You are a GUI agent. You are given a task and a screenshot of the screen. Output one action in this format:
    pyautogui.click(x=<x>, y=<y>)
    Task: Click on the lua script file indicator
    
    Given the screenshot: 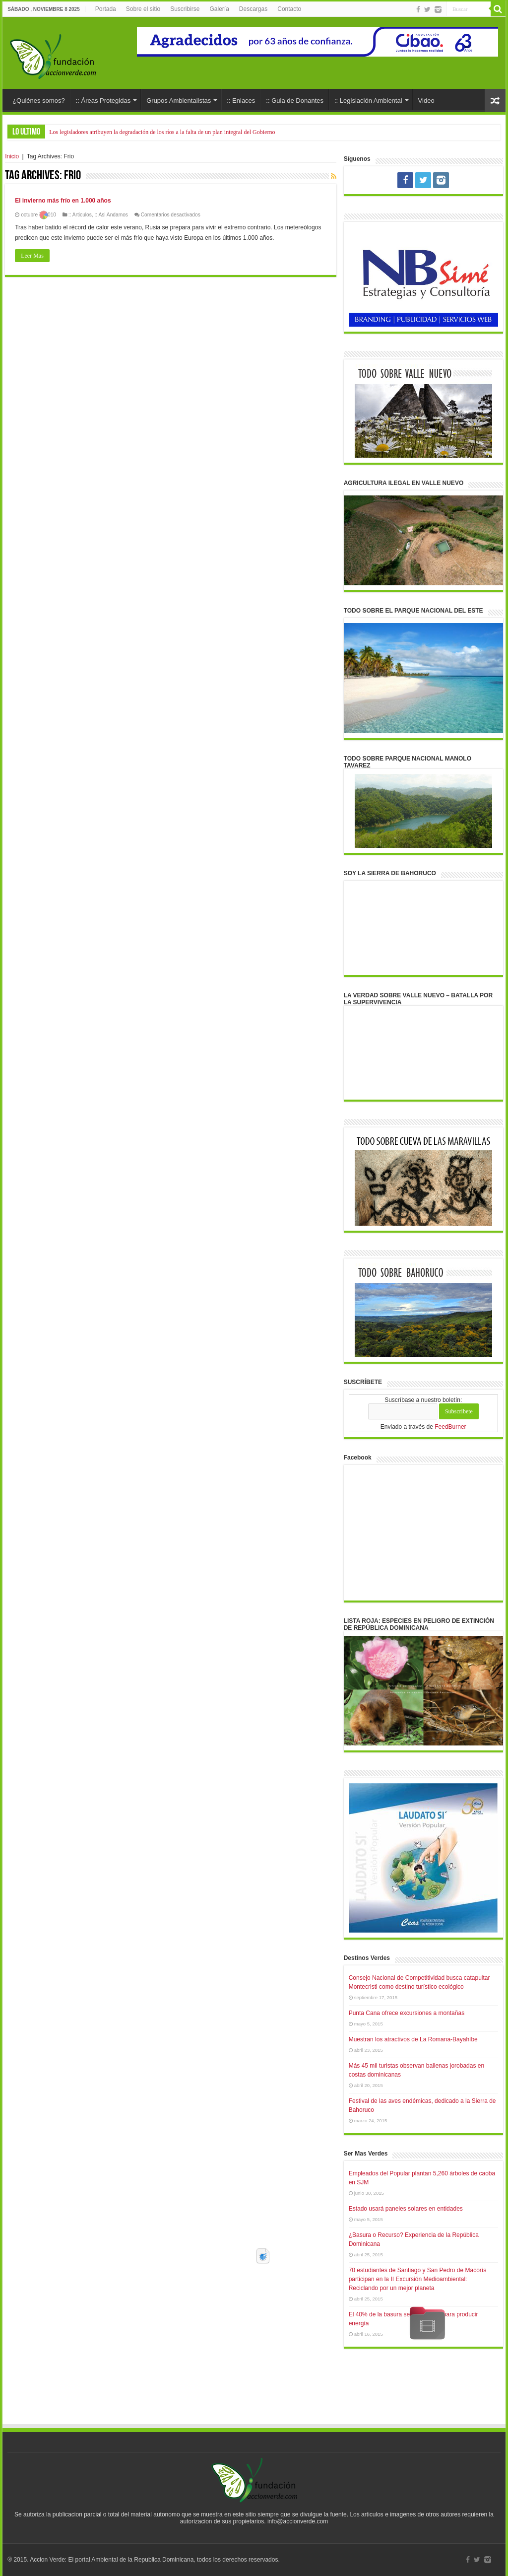 What is the action you would take?
    pyautogui.click(x=263, y=2256)
    